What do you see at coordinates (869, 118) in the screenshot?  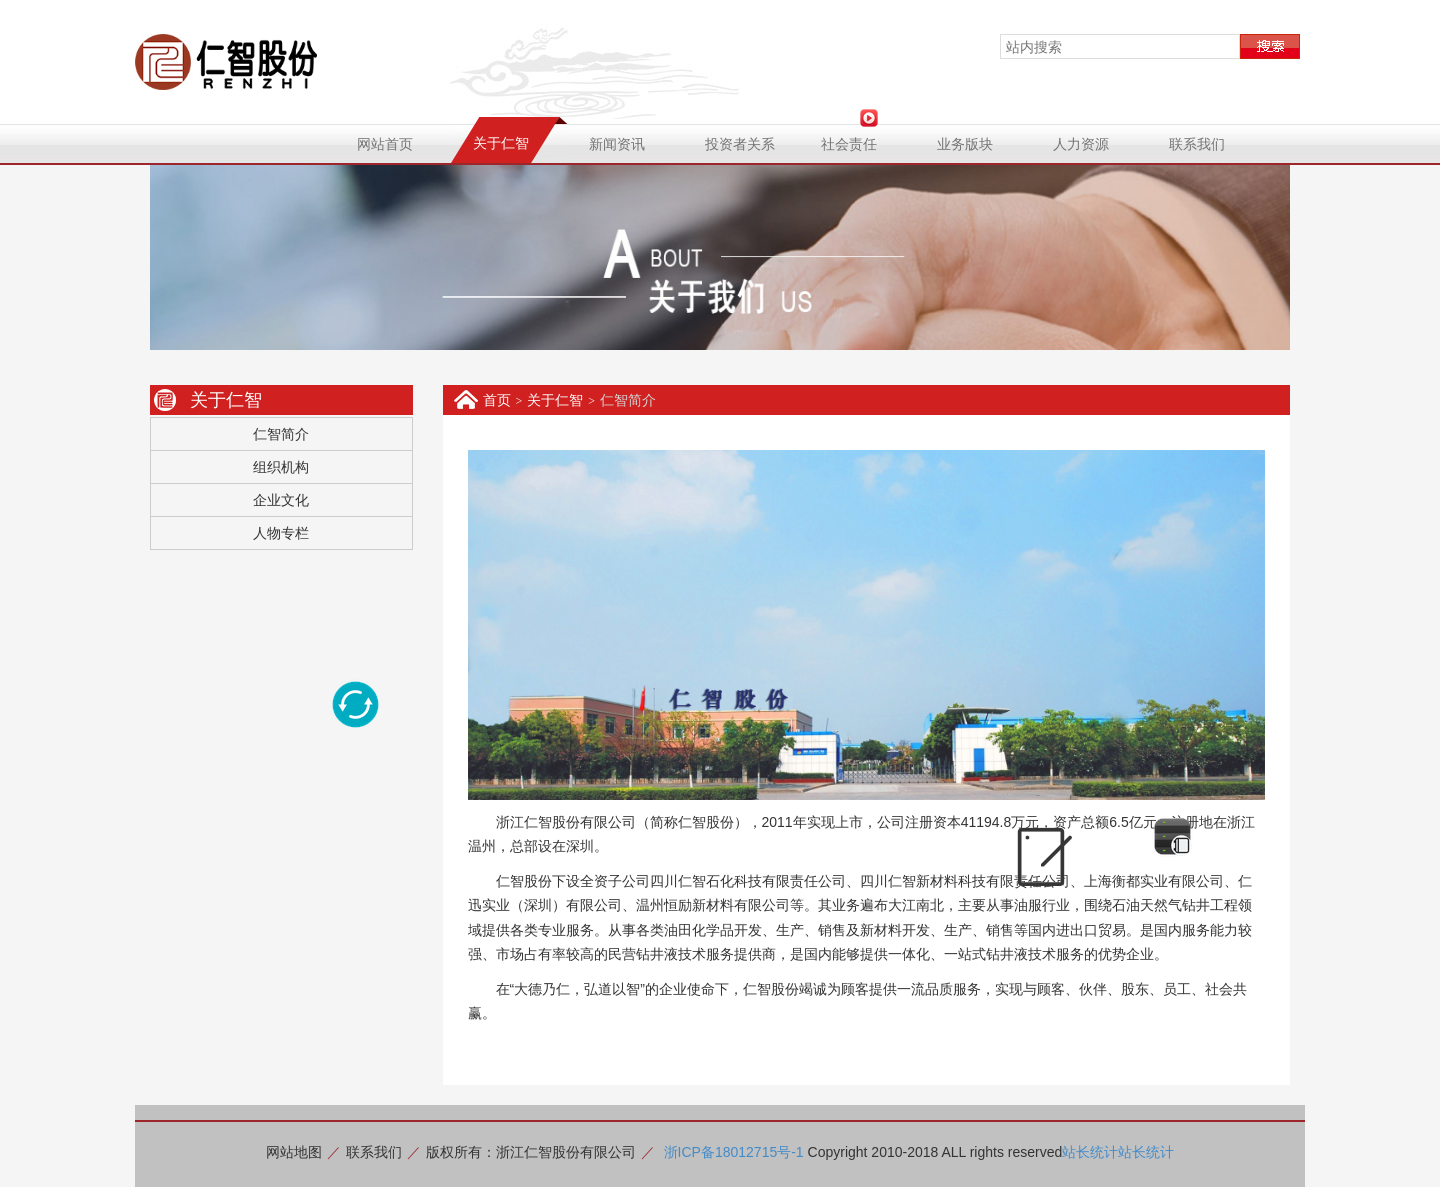 I see `open youtube music desktop app` at bounding box center [869, 118].